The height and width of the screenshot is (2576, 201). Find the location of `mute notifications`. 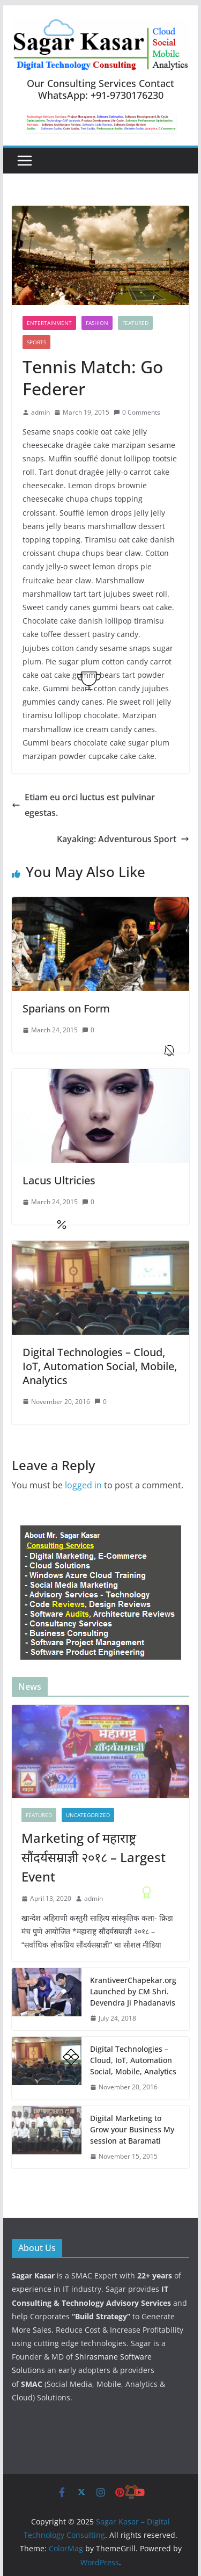

mute notifications is located at coordinates (169, 1051).